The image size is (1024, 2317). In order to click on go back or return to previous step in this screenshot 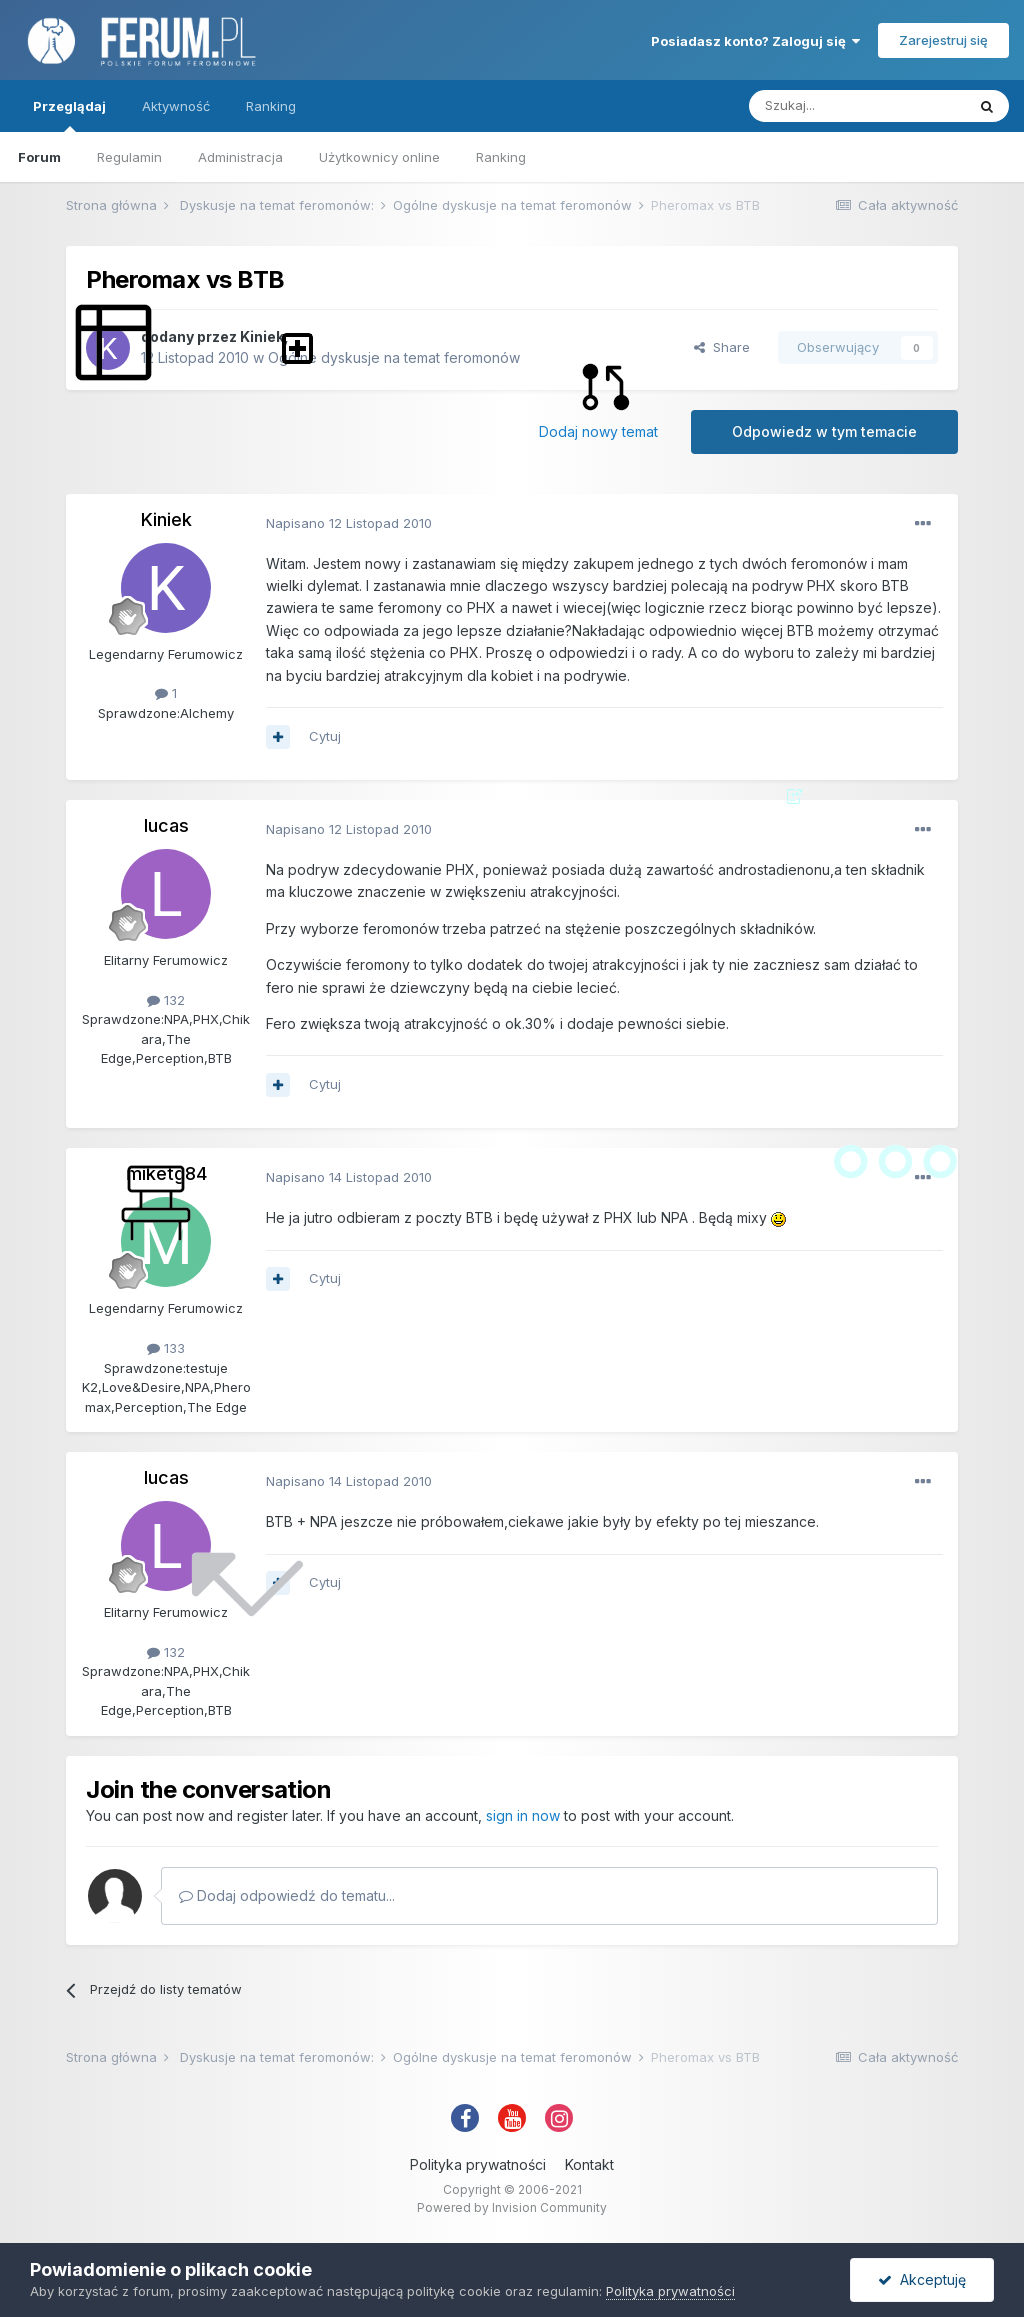, I will do `click(247, 1580)`.